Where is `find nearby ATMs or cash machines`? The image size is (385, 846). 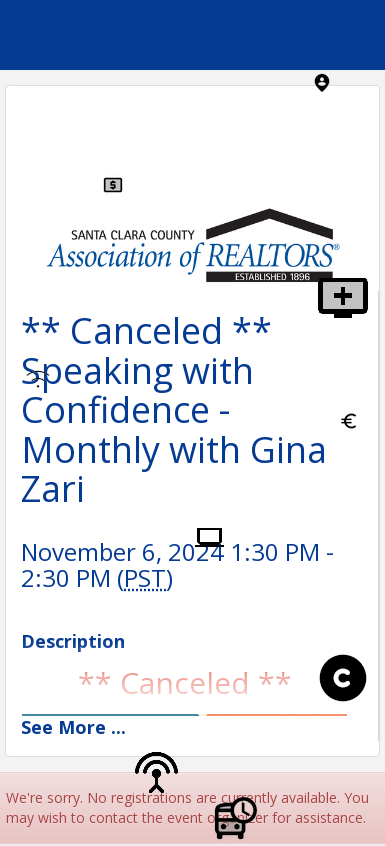 find nearby ATMs or cash machines is located at coordinates (113, 185).